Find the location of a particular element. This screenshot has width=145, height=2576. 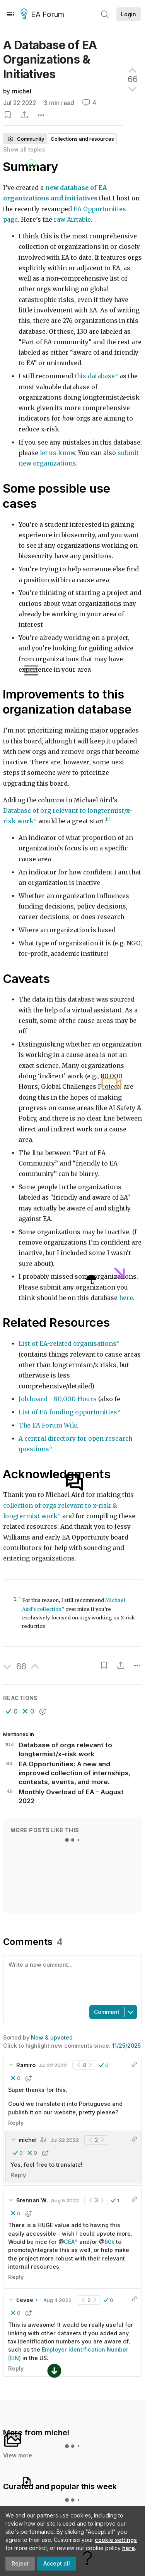

download file or content is located at coordinates (54, 2371).